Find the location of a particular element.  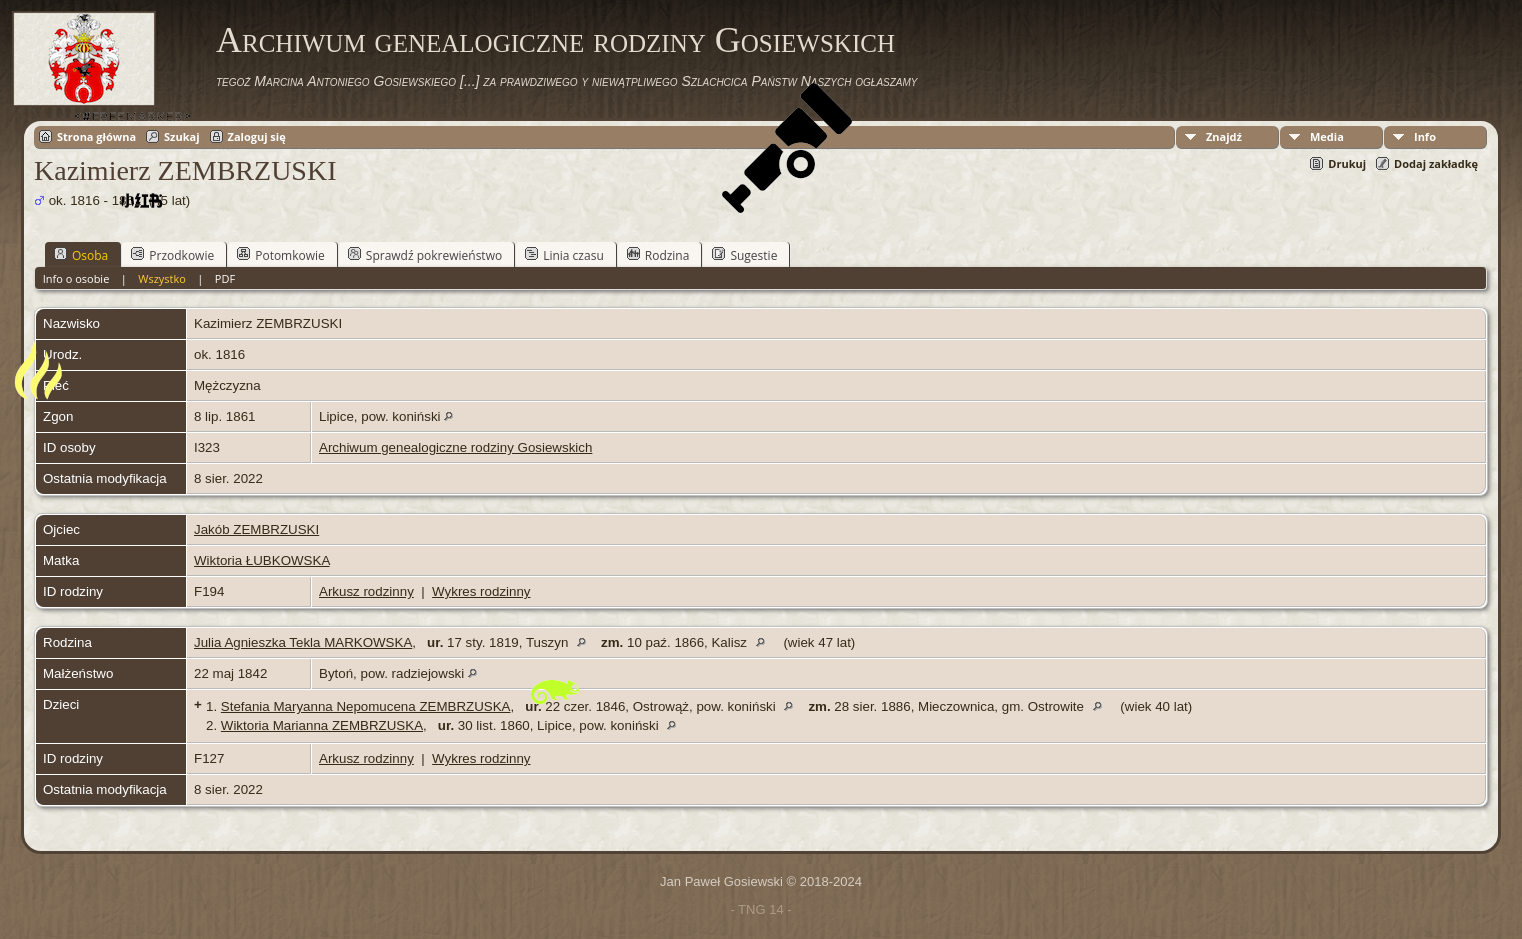

open xiaohongshu app is located at coordinates (141, 200).